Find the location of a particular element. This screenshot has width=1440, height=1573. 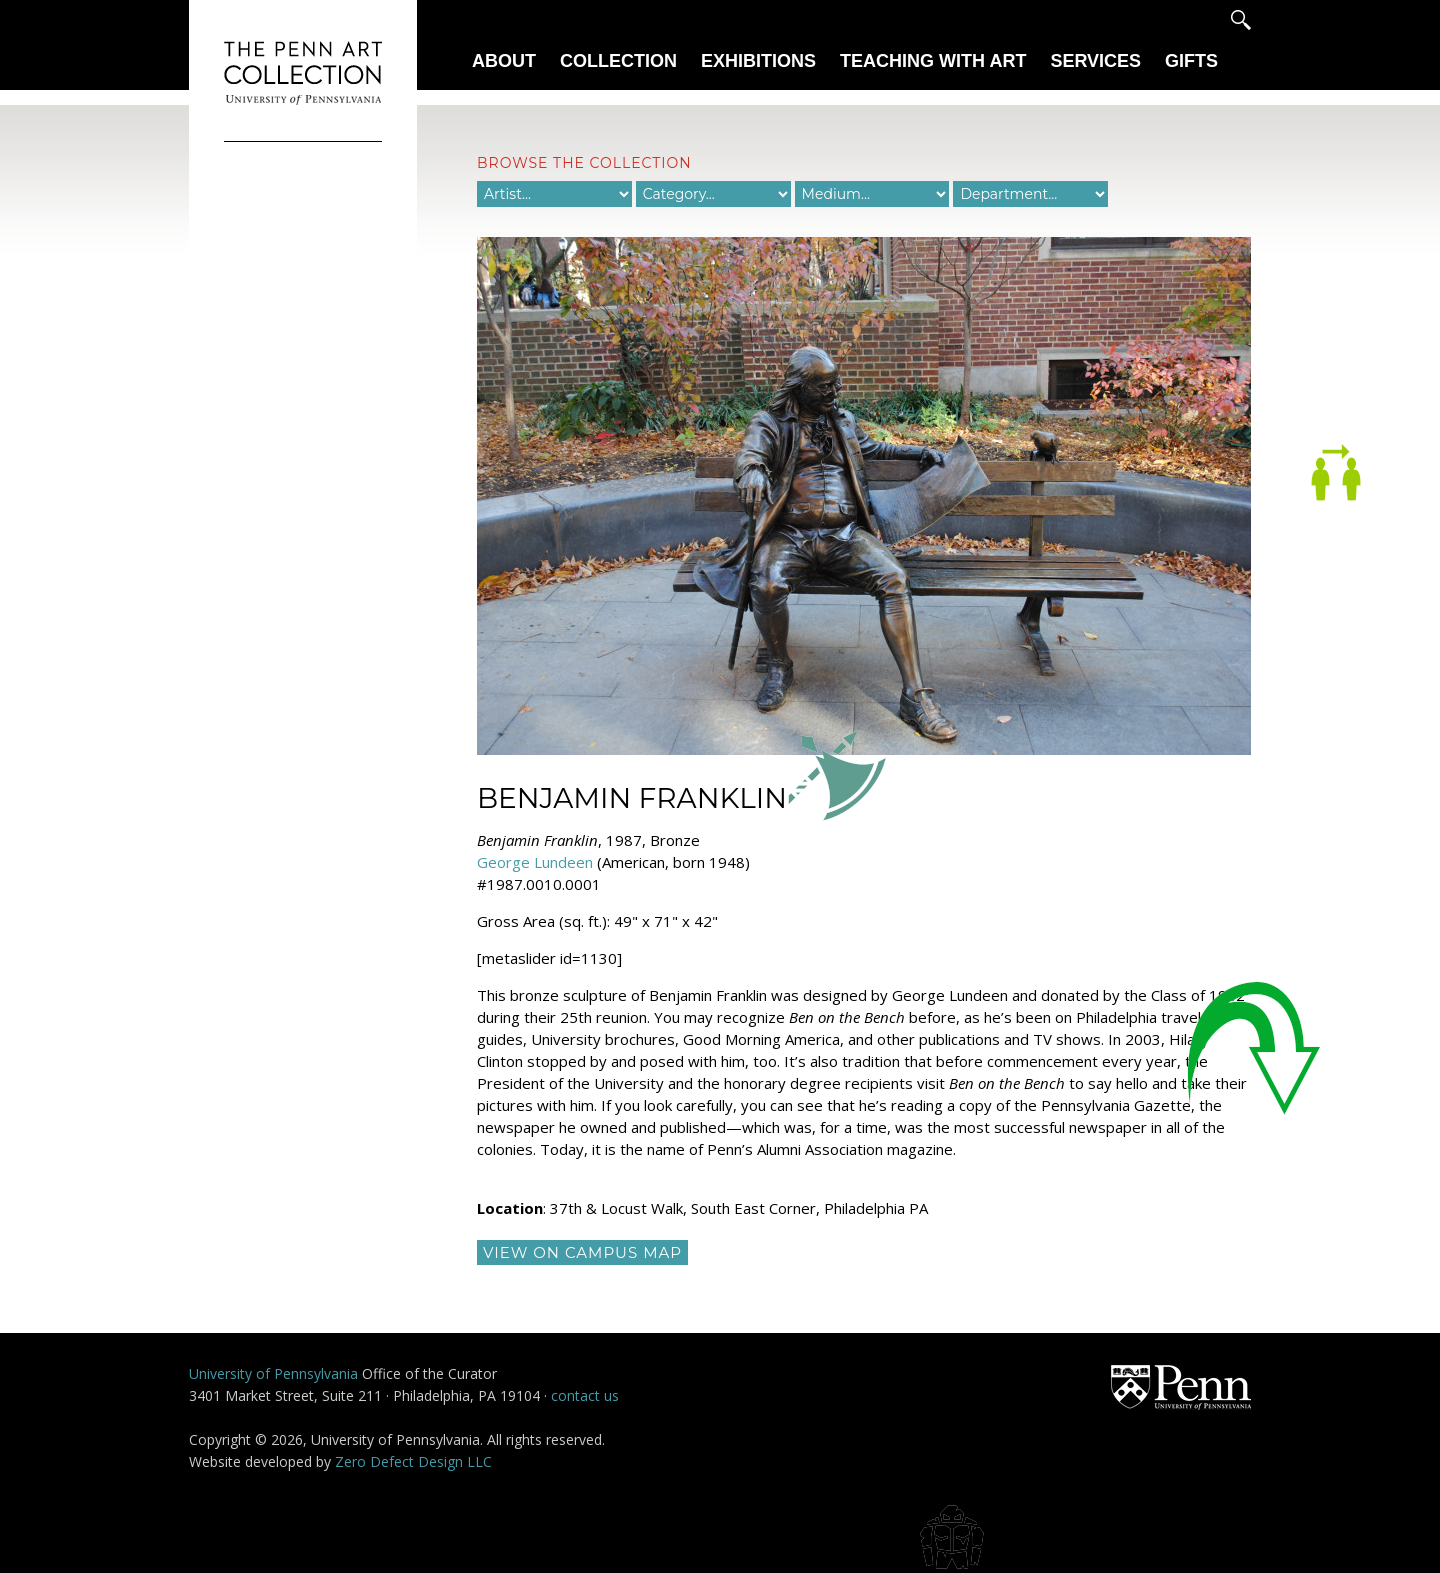

summon or deploy a rock golem unit is located at coordinates (952, 1537).